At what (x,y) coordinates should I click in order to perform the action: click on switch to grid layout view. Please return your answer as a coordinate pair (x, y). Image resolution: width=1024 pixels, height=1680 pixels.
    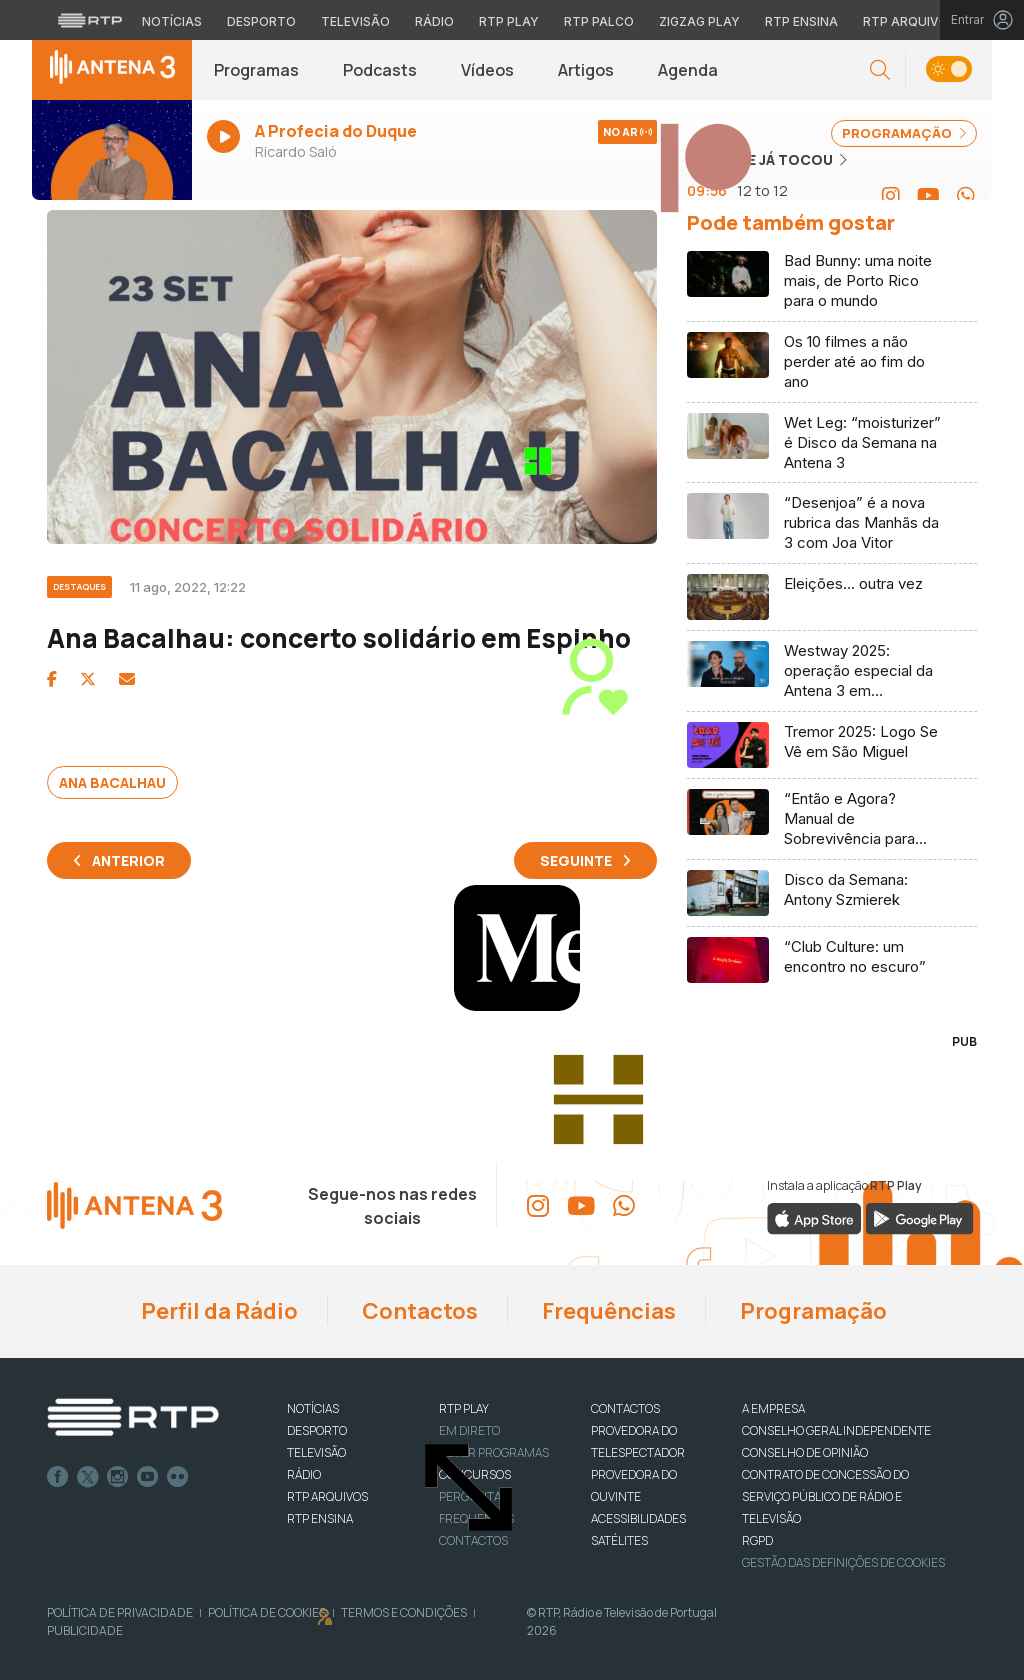
    Looking at the image, I should click on (538, 461).